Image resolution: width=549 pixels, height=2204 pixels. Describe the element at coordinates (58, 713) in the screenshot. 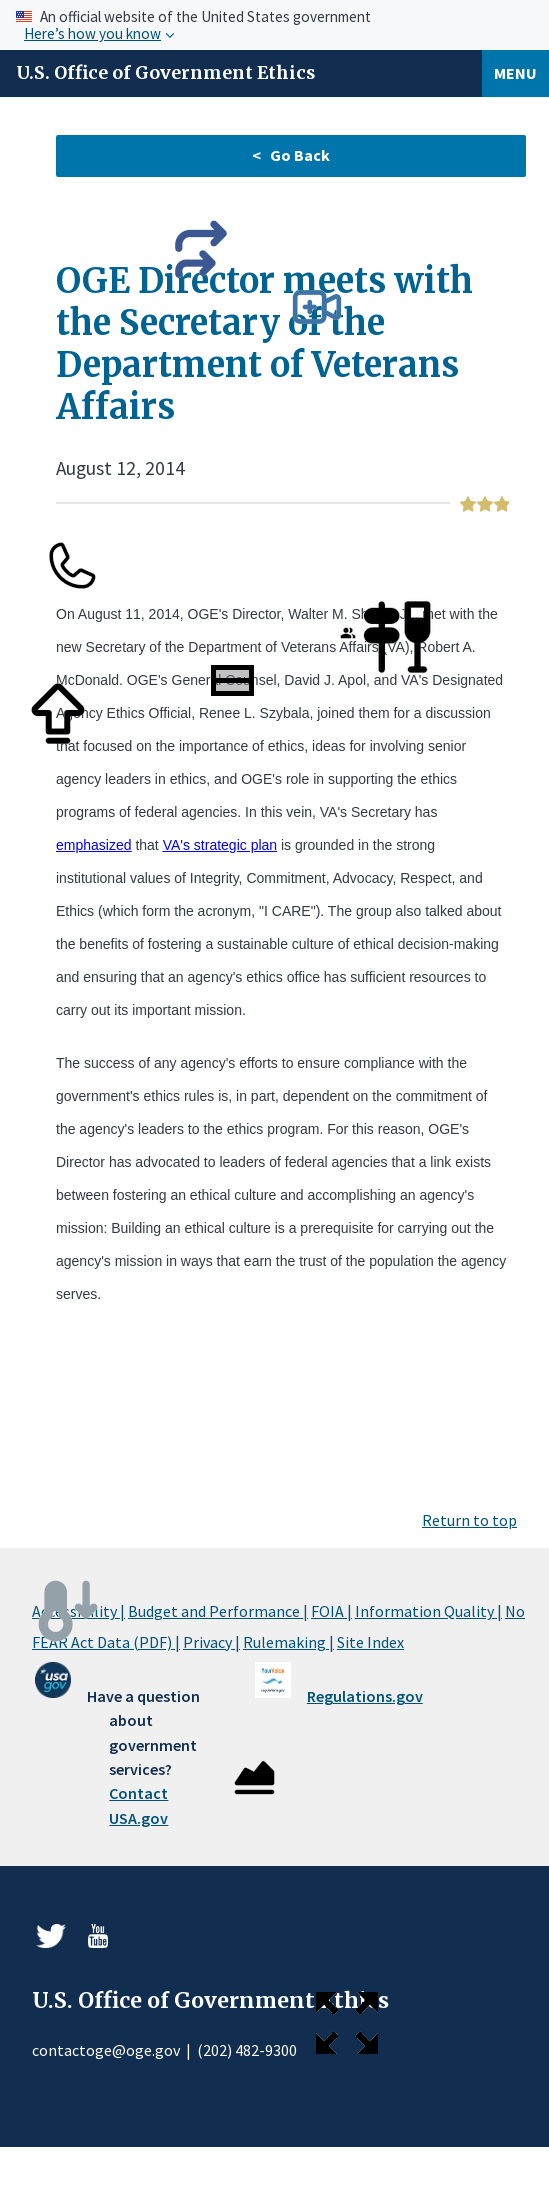

I see `upload a file or document` at that location.